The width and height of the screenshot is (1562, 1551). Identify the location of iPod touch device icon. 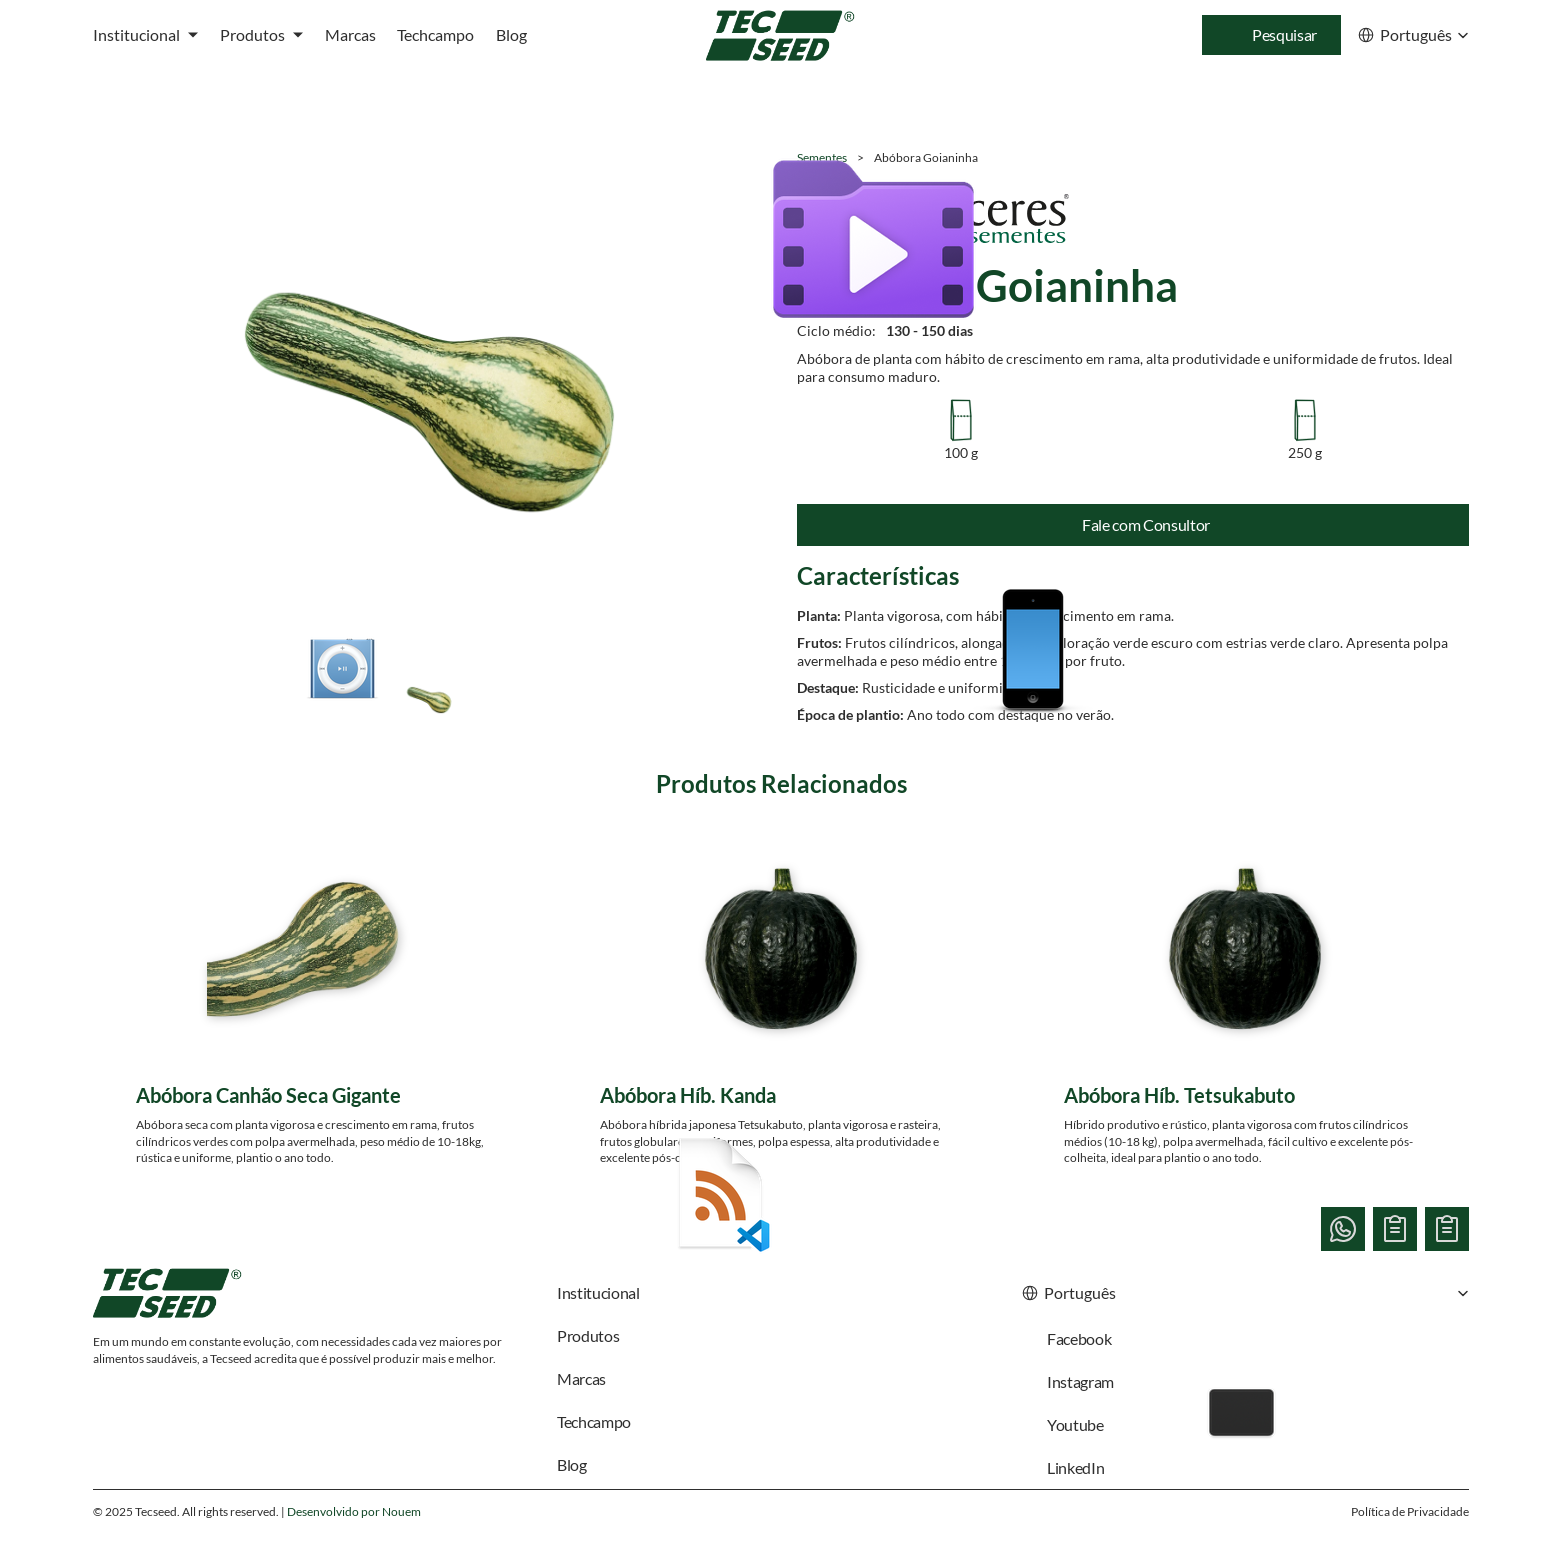
(1033, 648).